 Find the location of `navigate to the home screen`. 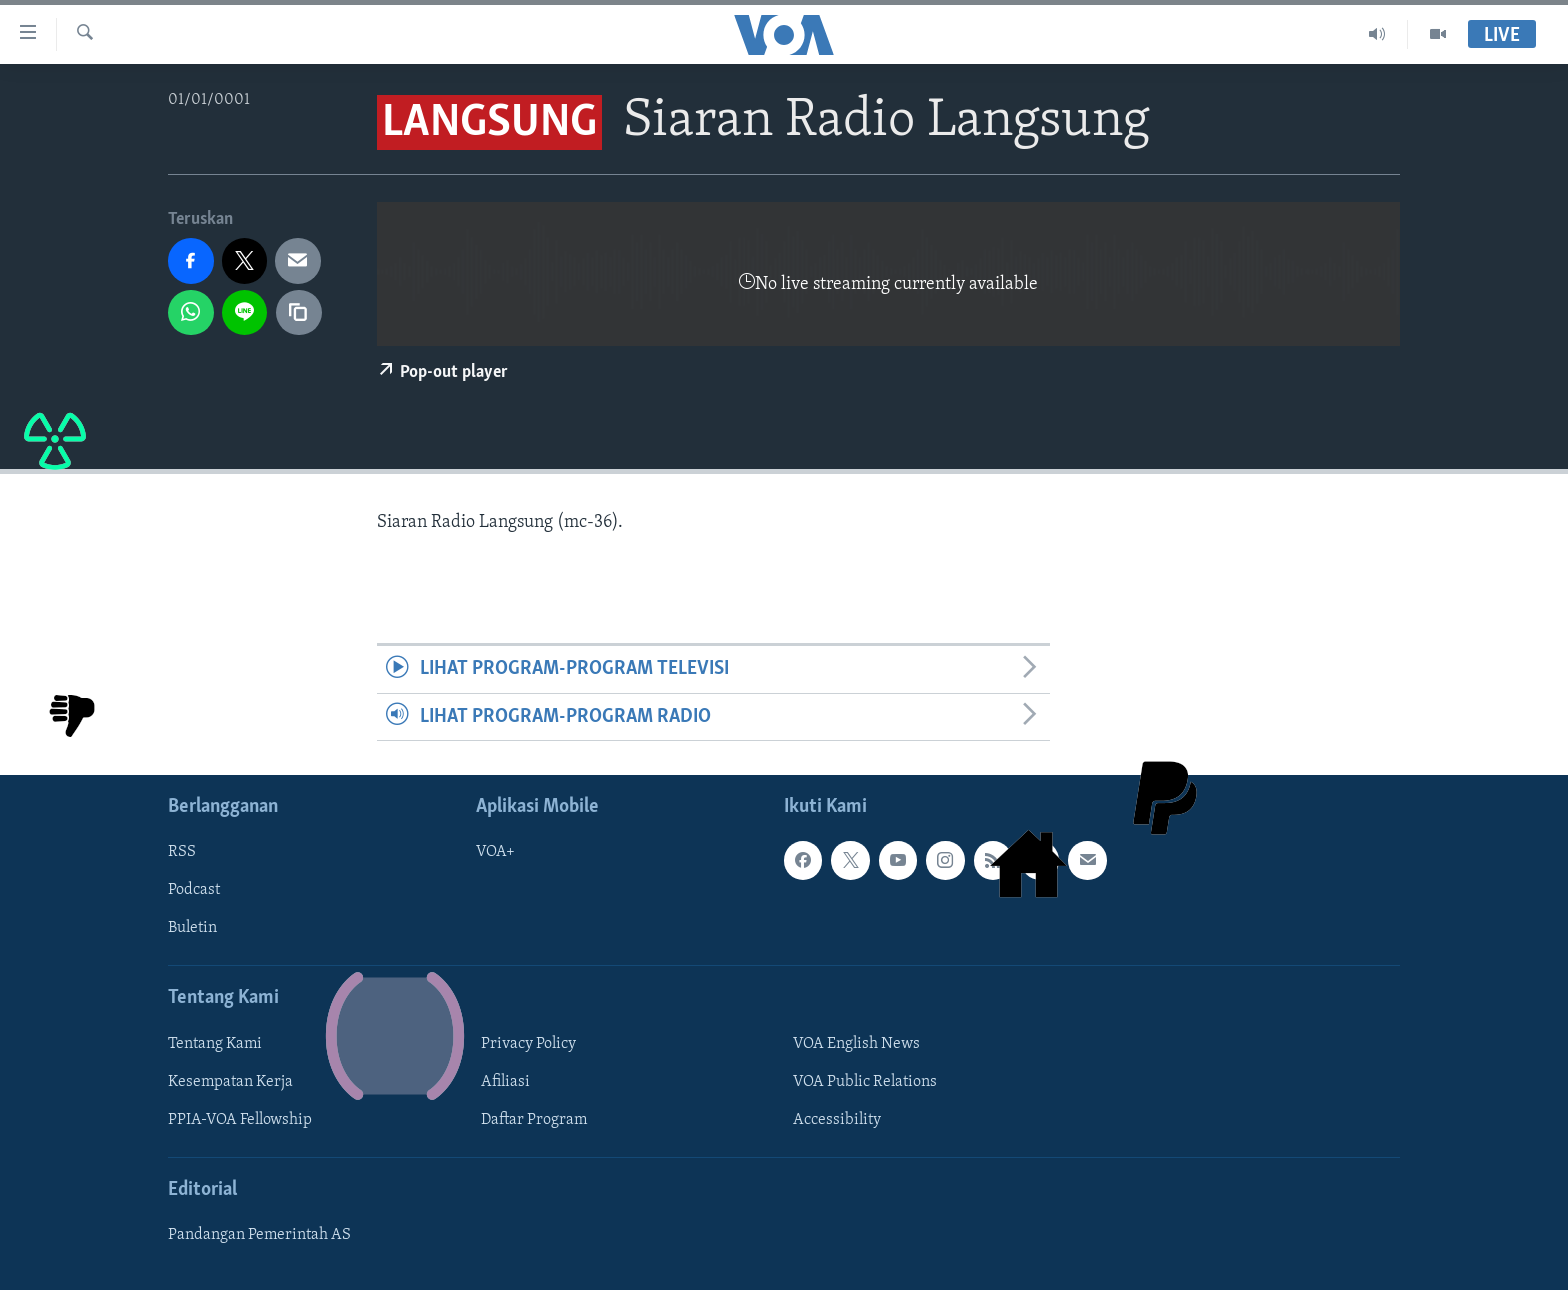

navigate to the home screen is located at coordinates (1028, 863).